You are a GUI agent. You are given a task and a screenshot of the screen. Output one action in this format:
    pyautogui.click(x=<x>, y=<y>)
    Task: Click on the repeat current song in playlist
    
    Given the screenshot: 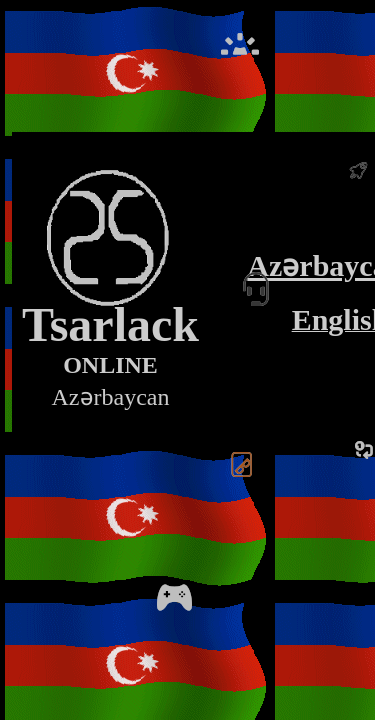 What is the action you would take?
    pyautogui.click(x=364, y=450)
    